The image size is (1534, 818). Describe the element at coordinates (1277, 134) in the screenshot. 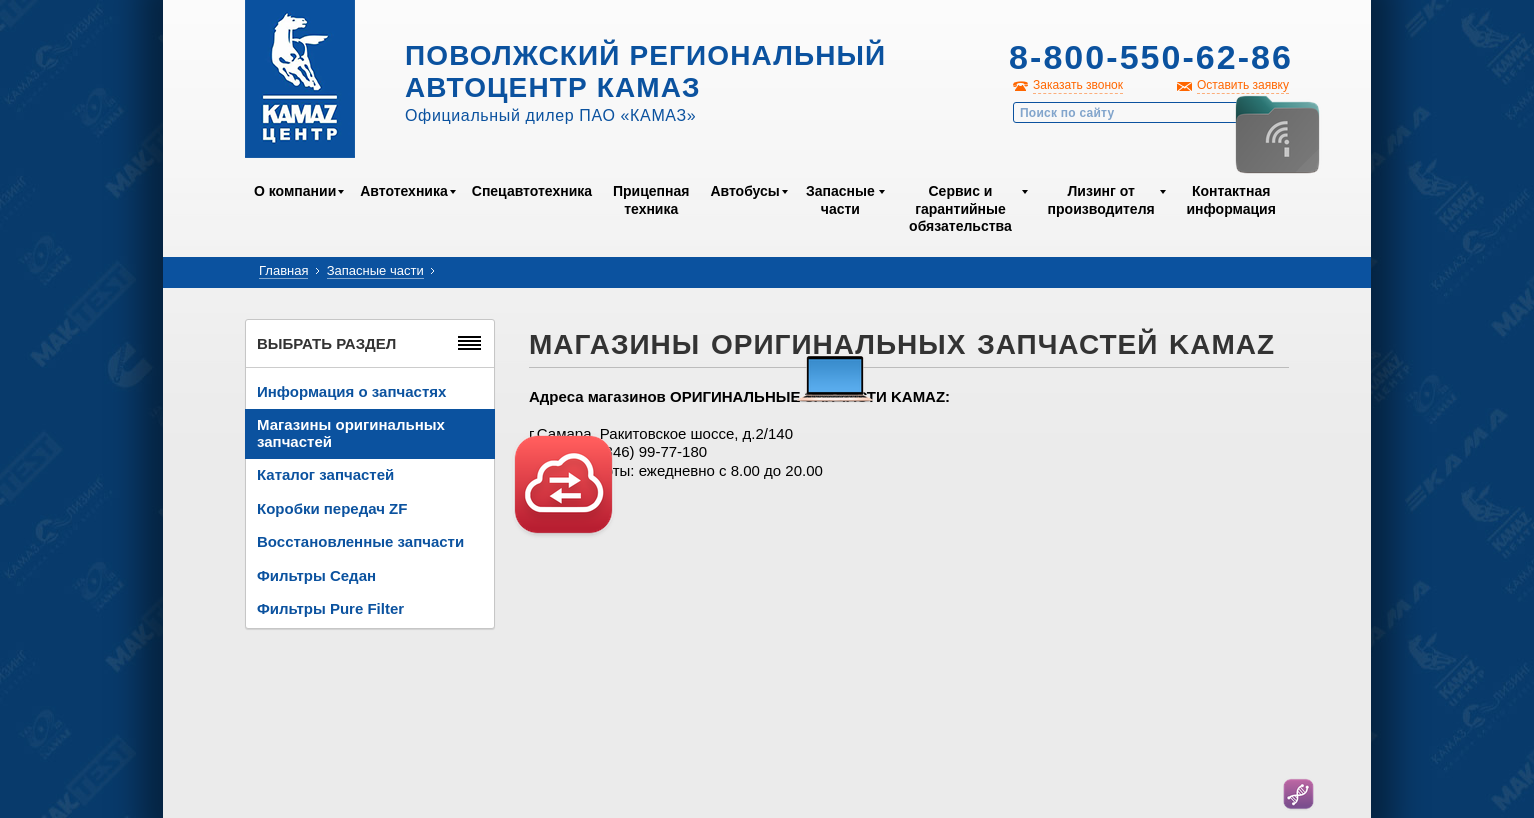

I see `open insync cloud sync folder` at that location.